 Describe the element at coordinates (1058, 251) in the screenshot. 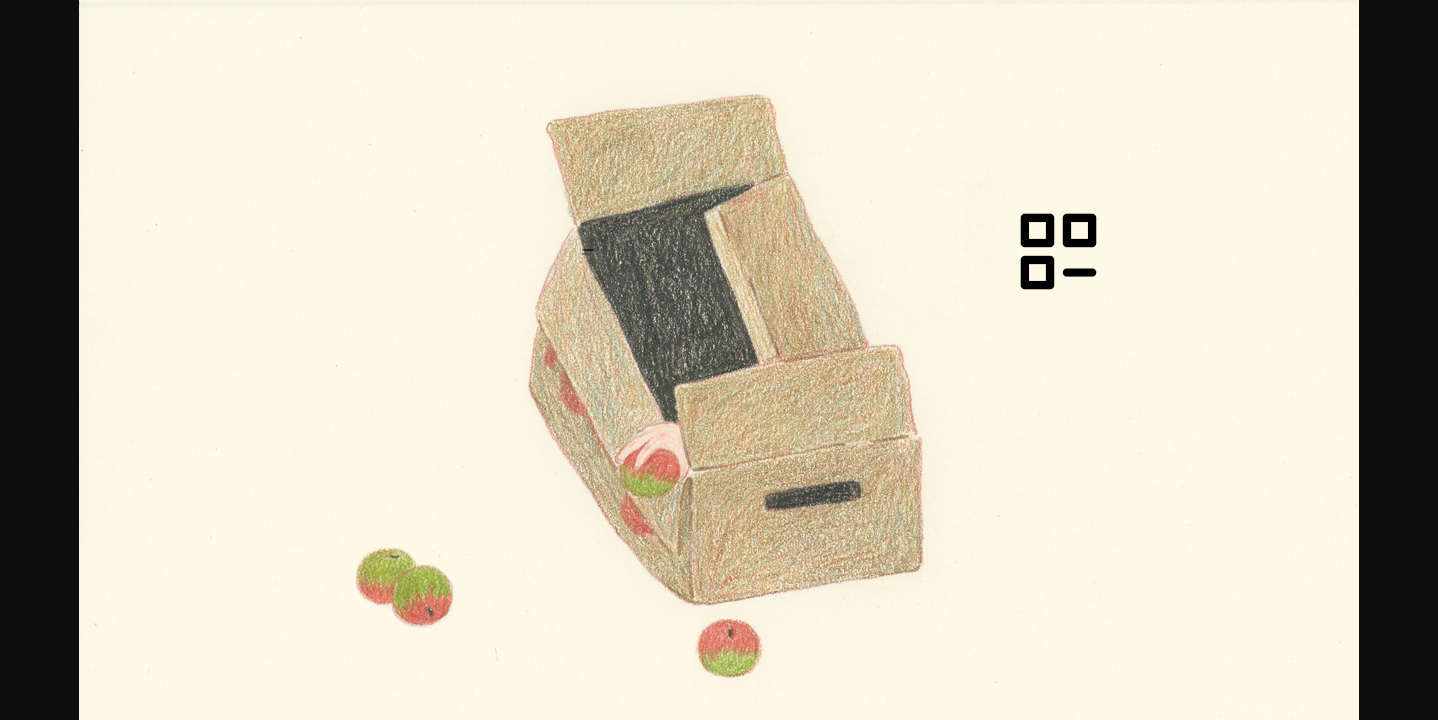

I see `remove a category from the list` at that location.